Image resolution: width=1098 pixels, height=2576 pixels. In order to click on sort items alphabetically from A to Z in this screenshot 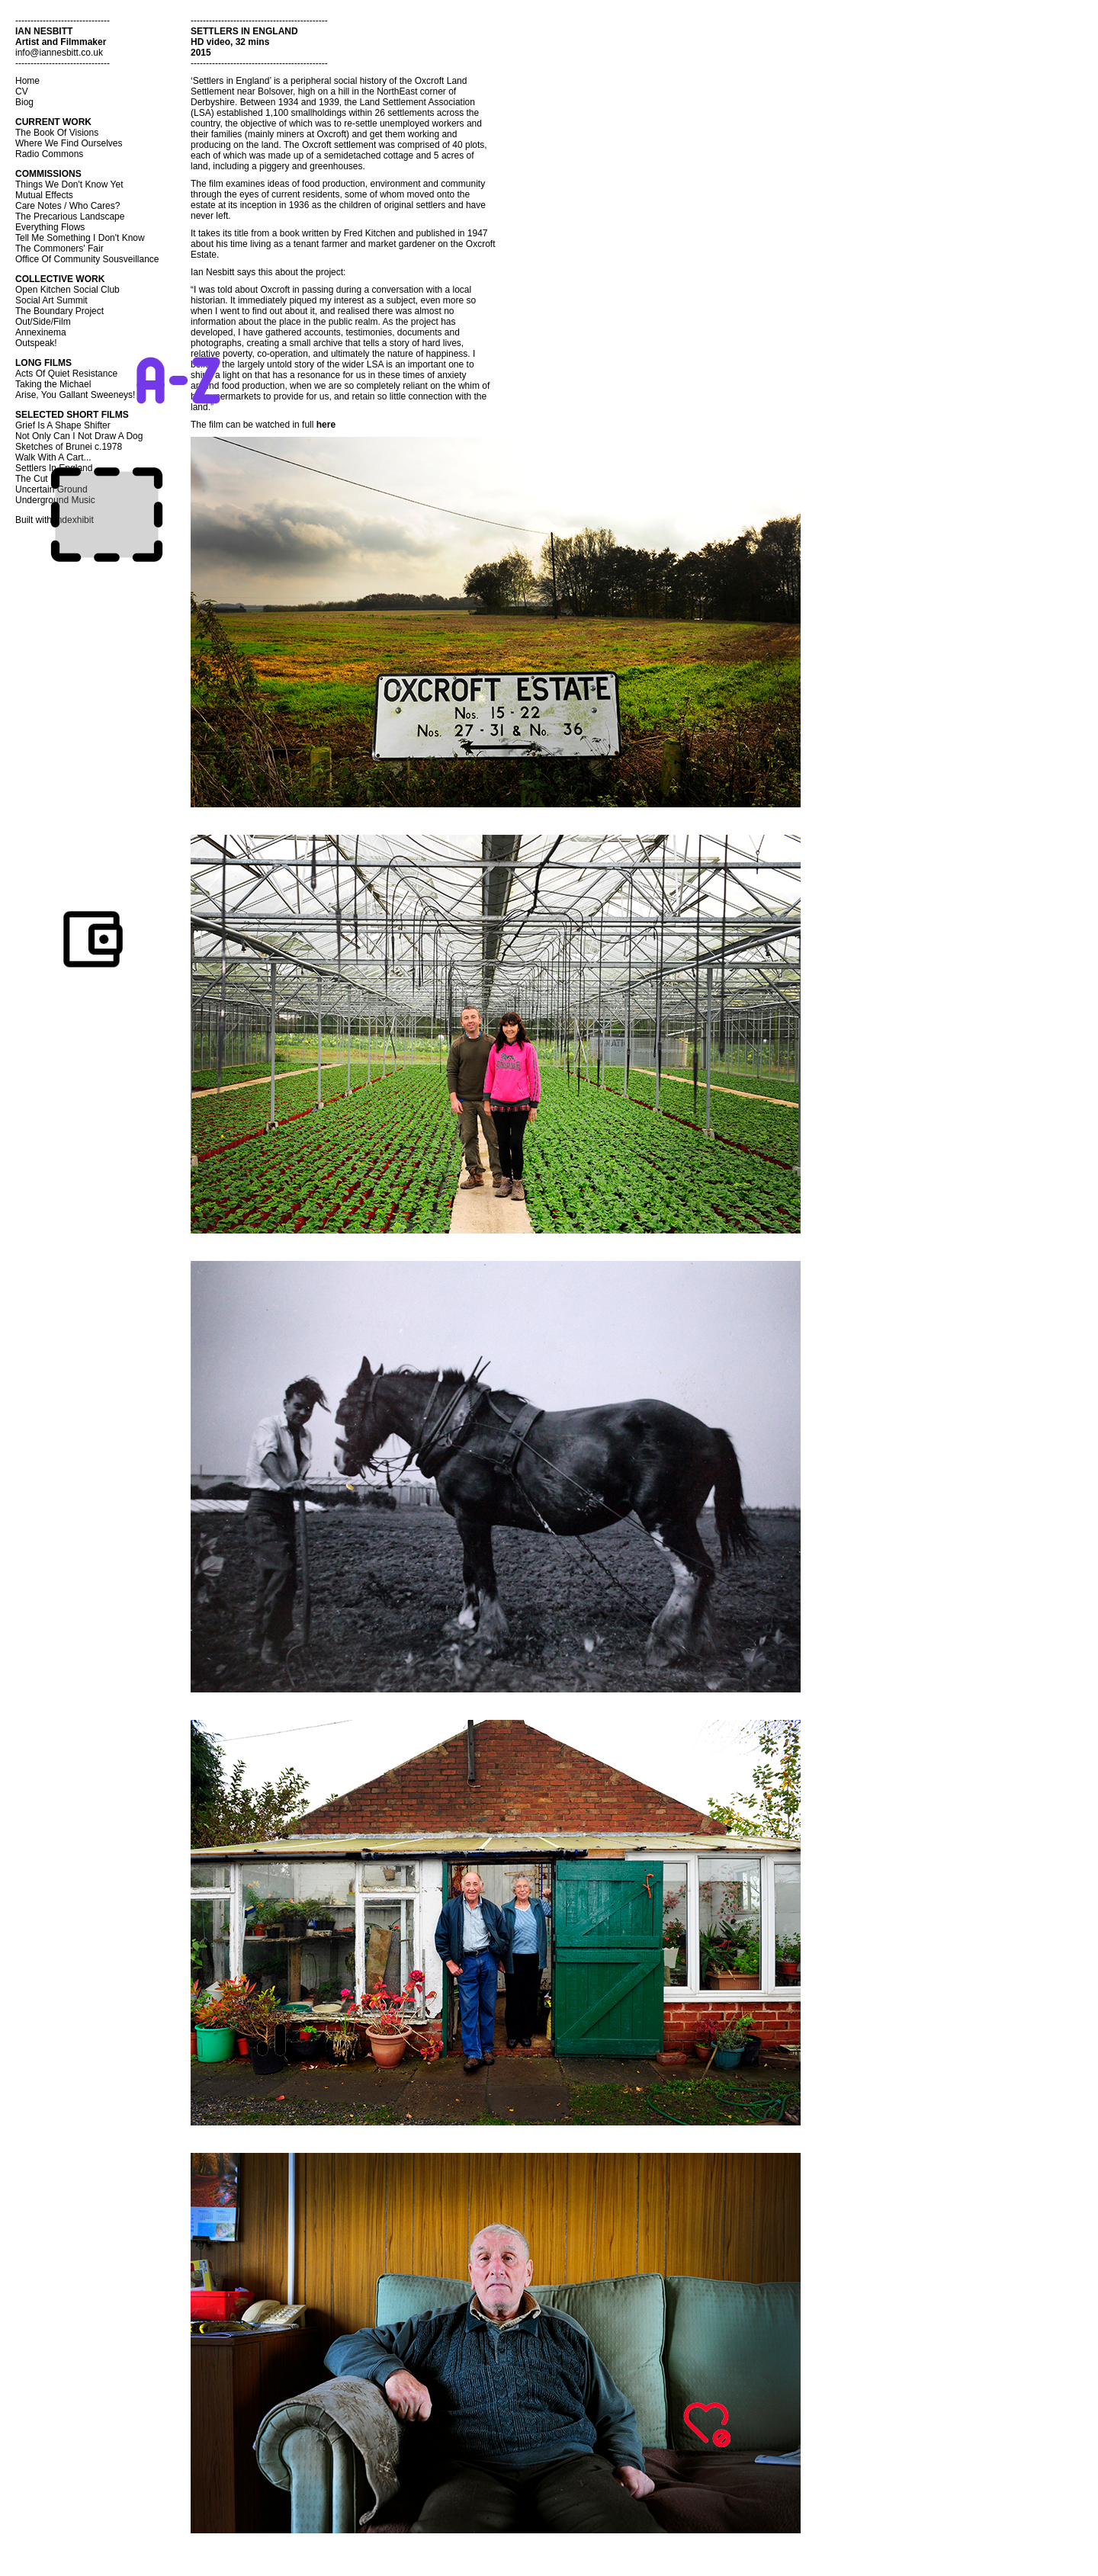, I will do `click(178, 380)`.